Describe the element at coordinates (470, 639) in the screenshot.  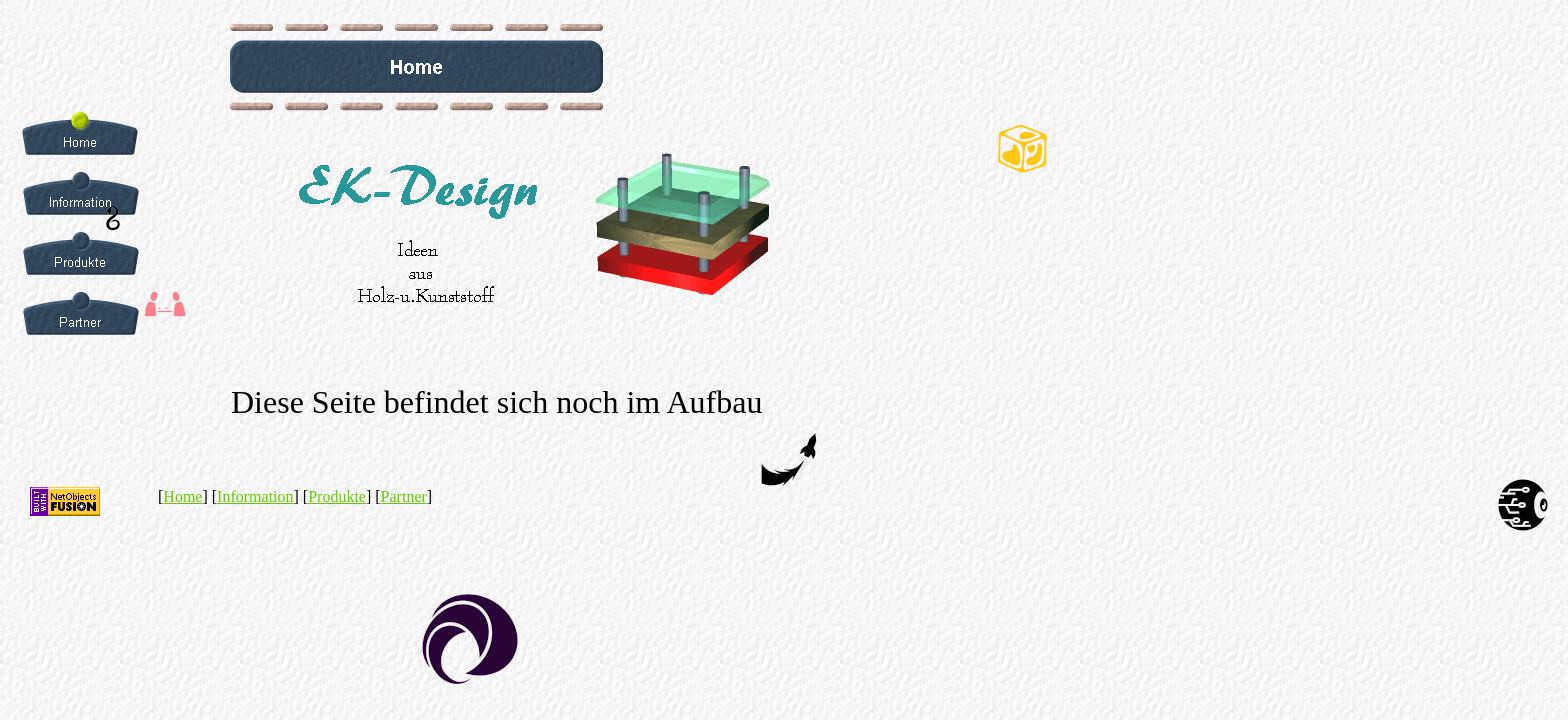
I see `indicates cloud sync or data synchronization in progress` at that location.